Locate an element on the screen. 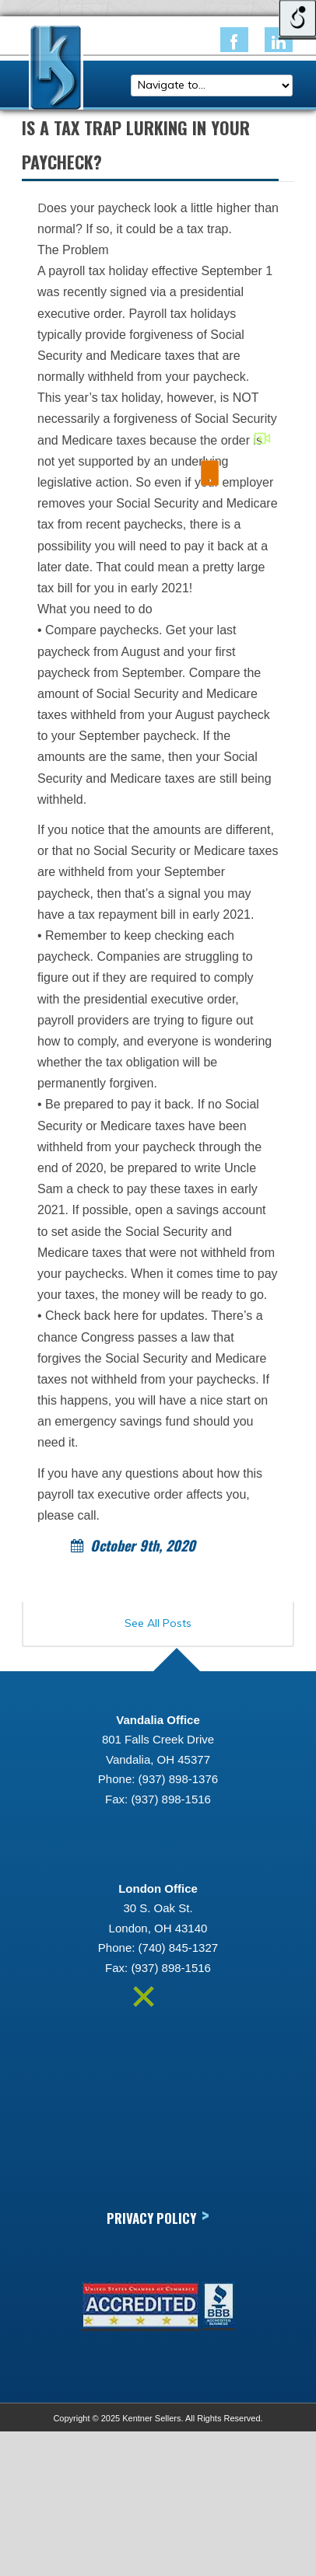 The width and height of the screenshot is (316, 2576). access mobile device settings is located at coordinates (209, 473).